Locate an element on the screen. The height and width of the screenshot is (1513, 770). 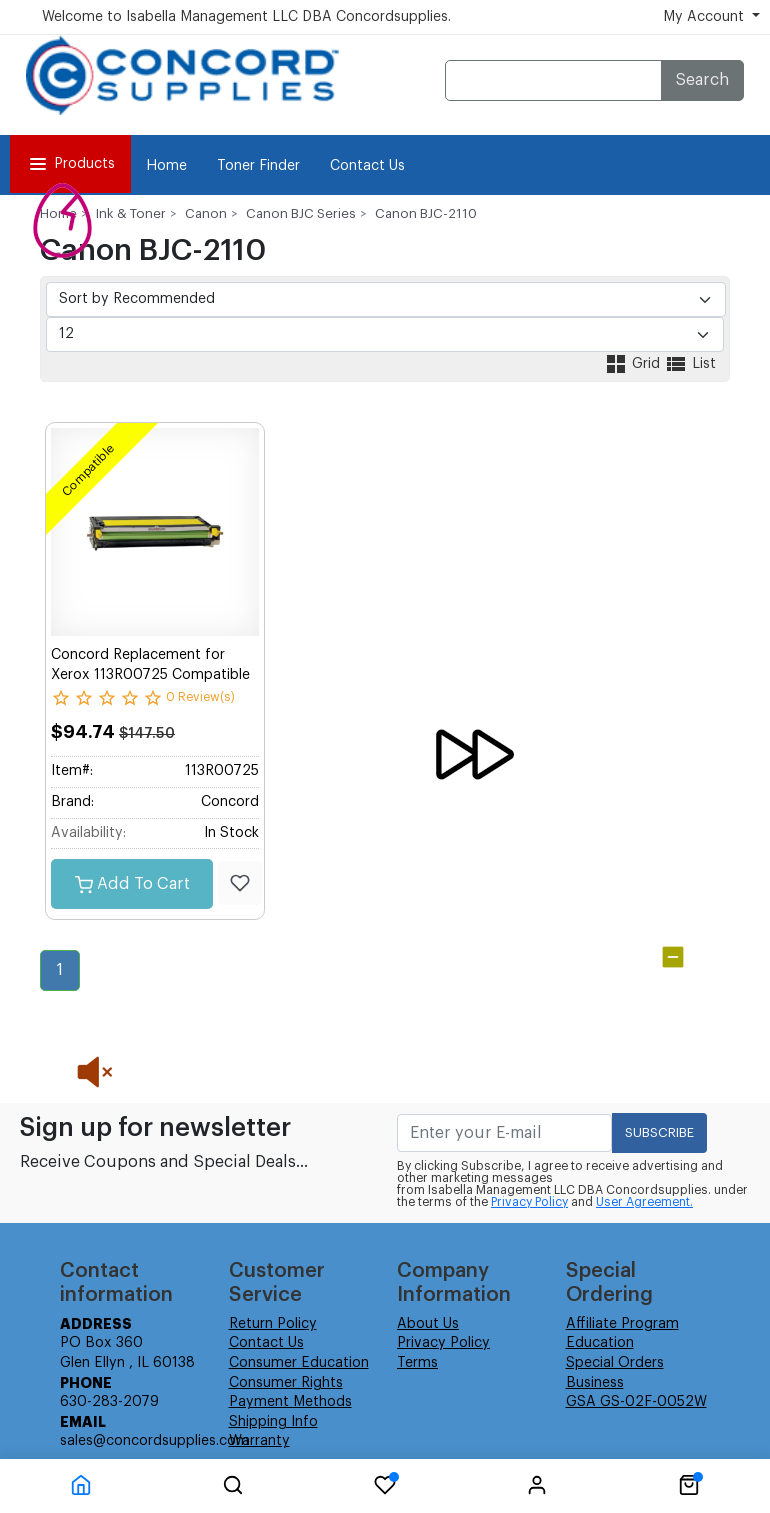
mute audio is located at coordinates (93, 1072).